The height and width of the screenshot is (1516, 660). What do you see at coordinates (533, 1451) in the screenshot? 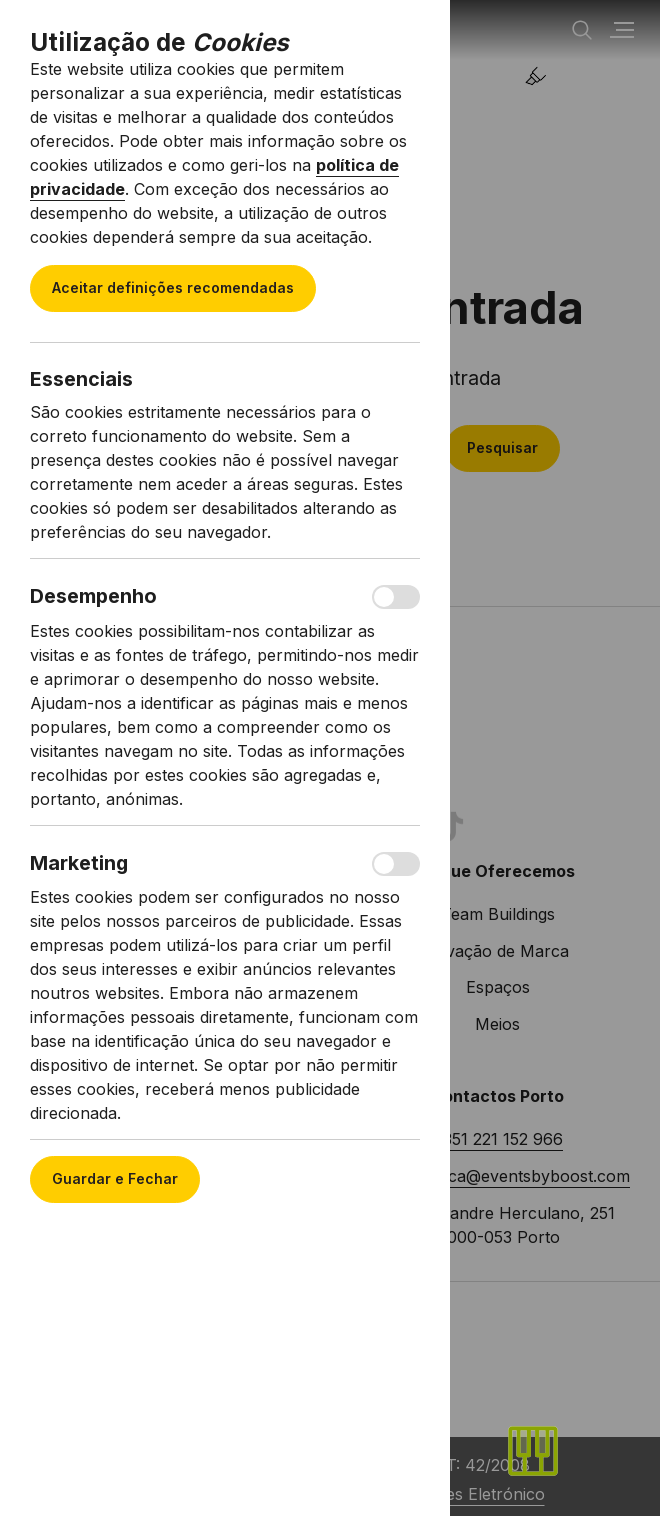
I see `open music or piano app` at bounding box center [533, 1451].